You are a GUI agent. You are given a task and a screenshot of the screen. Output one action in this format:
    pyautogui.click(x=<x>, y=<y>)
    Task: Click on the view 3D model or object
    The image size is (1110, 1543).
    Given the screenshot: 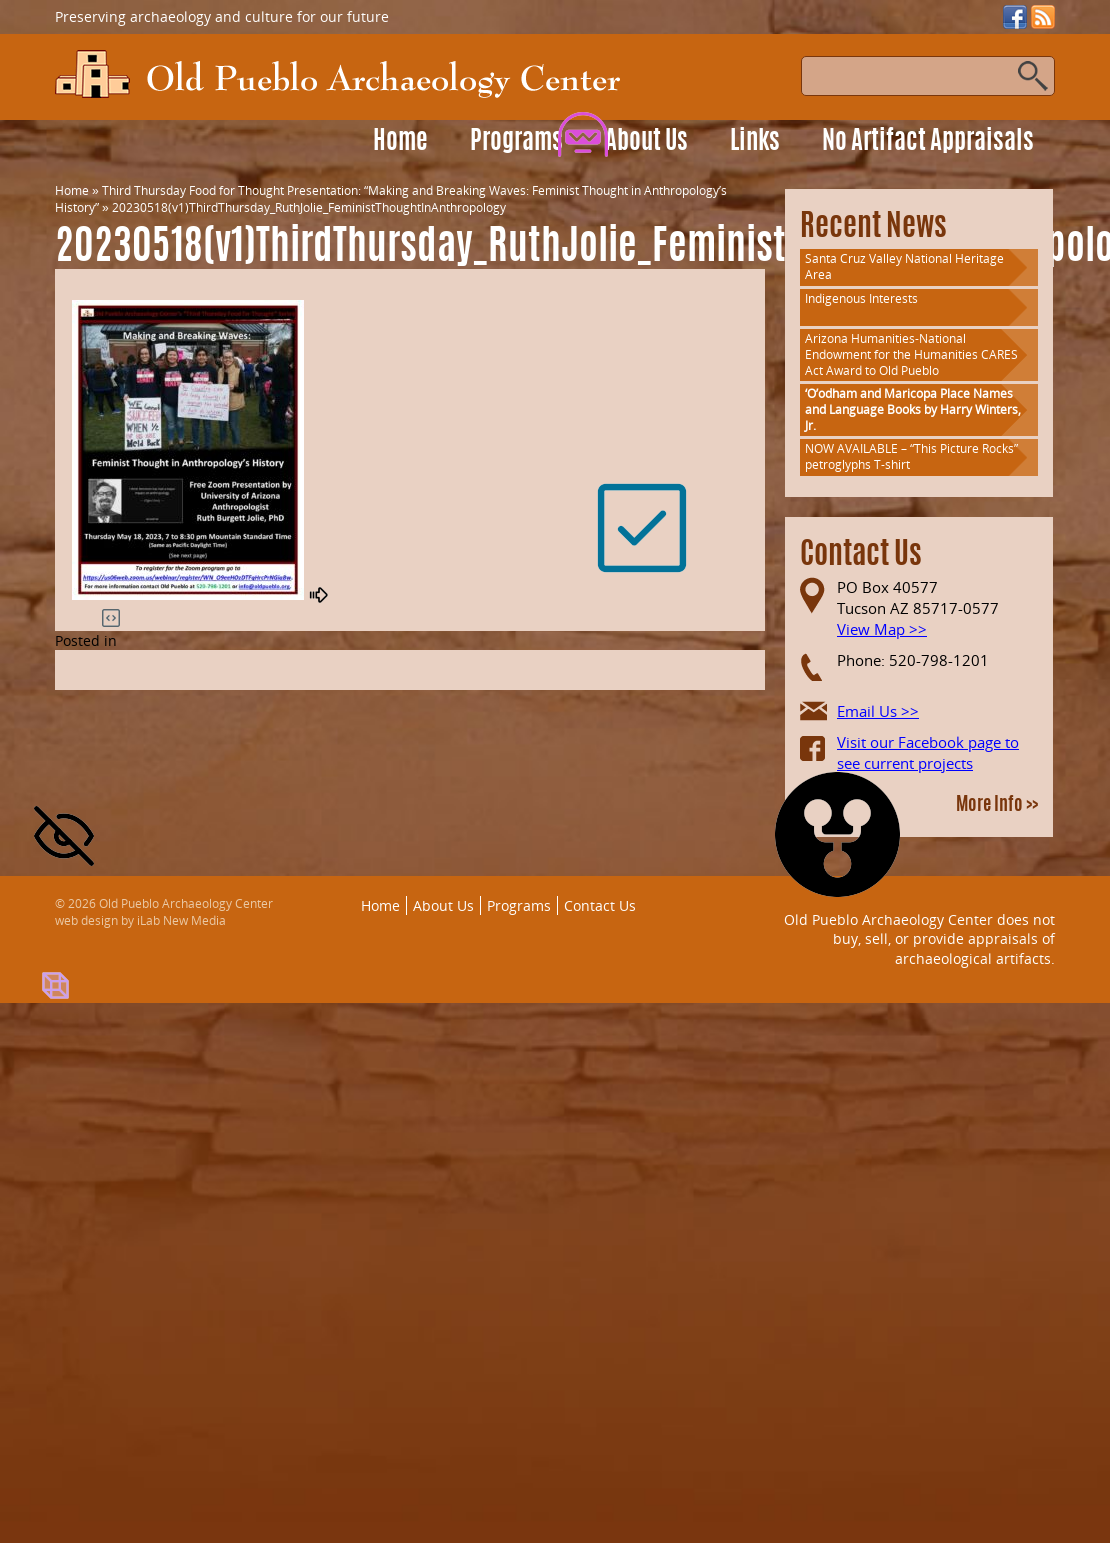 What is the action you would take?
    pyautogui.click(x=55, y=985)
    